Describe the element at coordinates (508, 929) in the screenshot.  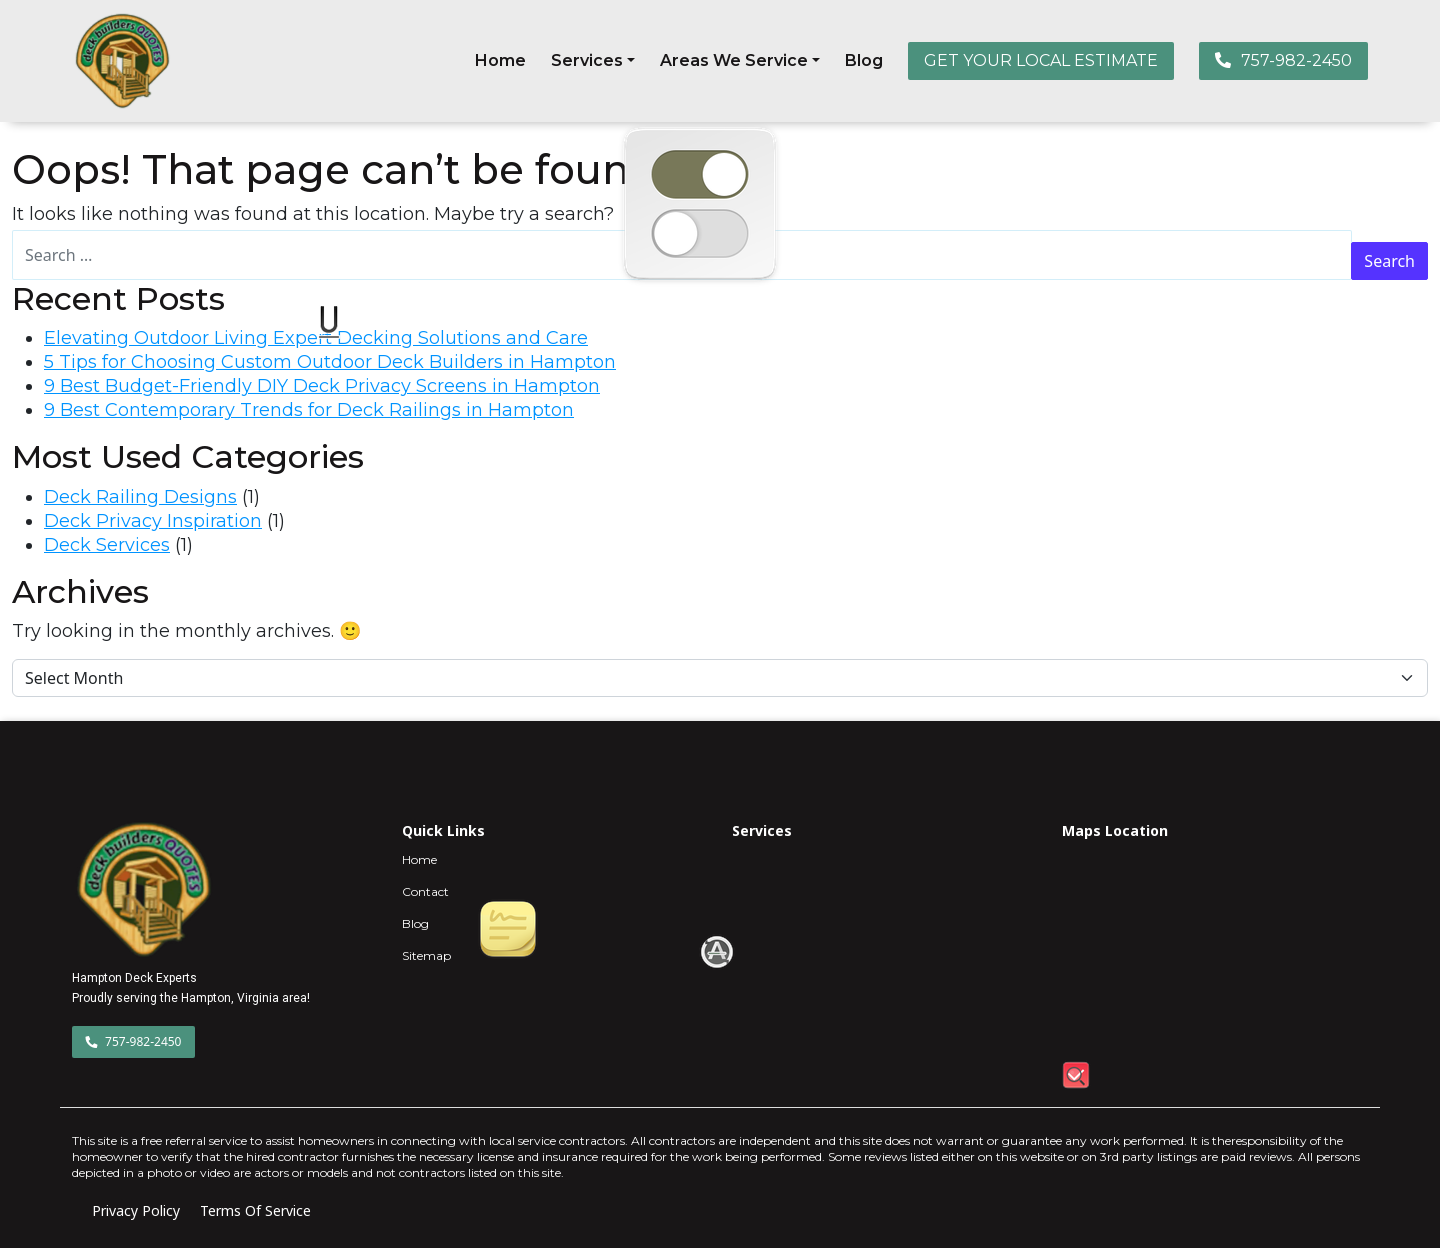
I see `open the Stickies app for quick notes` at that location.